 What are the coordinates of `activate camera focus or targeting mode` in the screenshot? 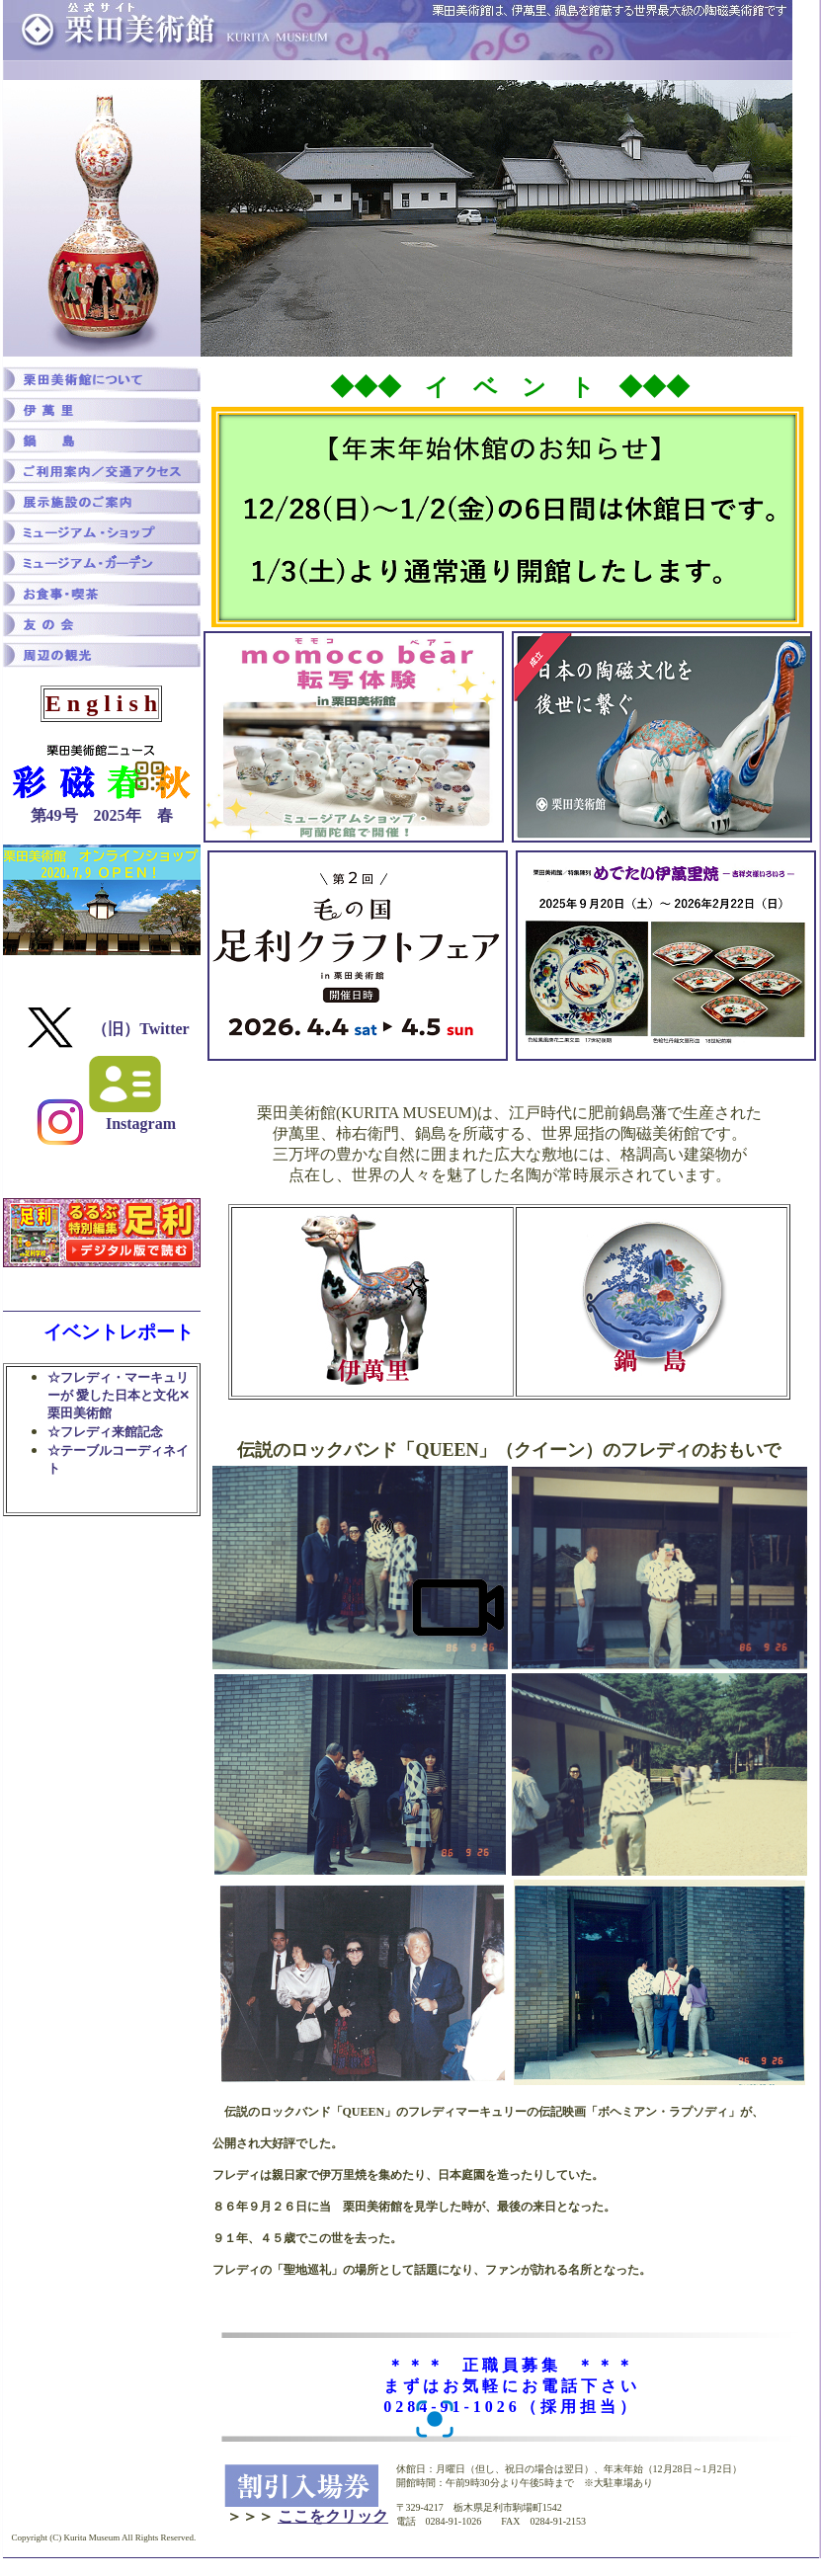 It's located at (435, 2419).